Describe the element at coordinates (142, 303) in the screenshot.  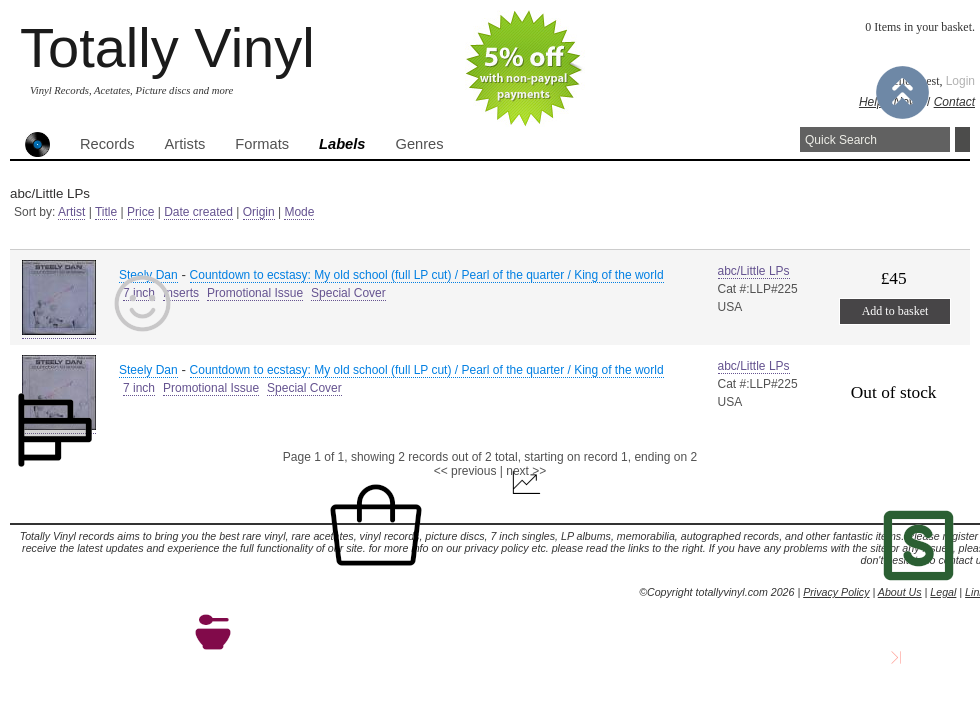
I see `add an emoji or reaction` at that location.